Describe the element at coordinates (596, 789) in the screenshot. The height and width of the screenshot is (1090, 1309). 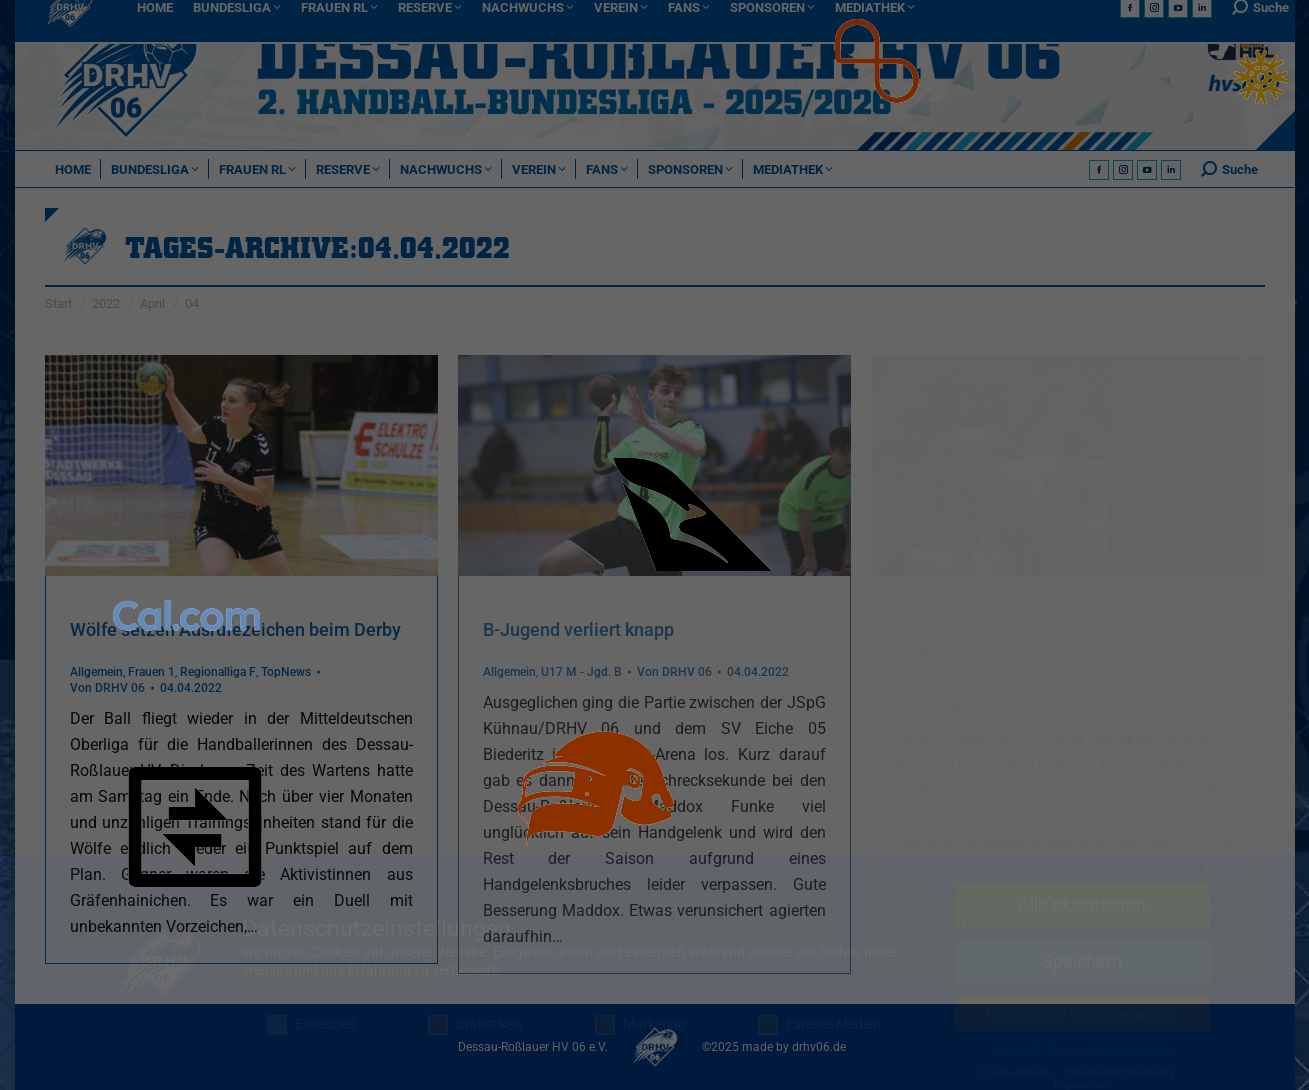
I see `launch PUBG (PlayerUnknown's Battlegrounds) game` at that location.